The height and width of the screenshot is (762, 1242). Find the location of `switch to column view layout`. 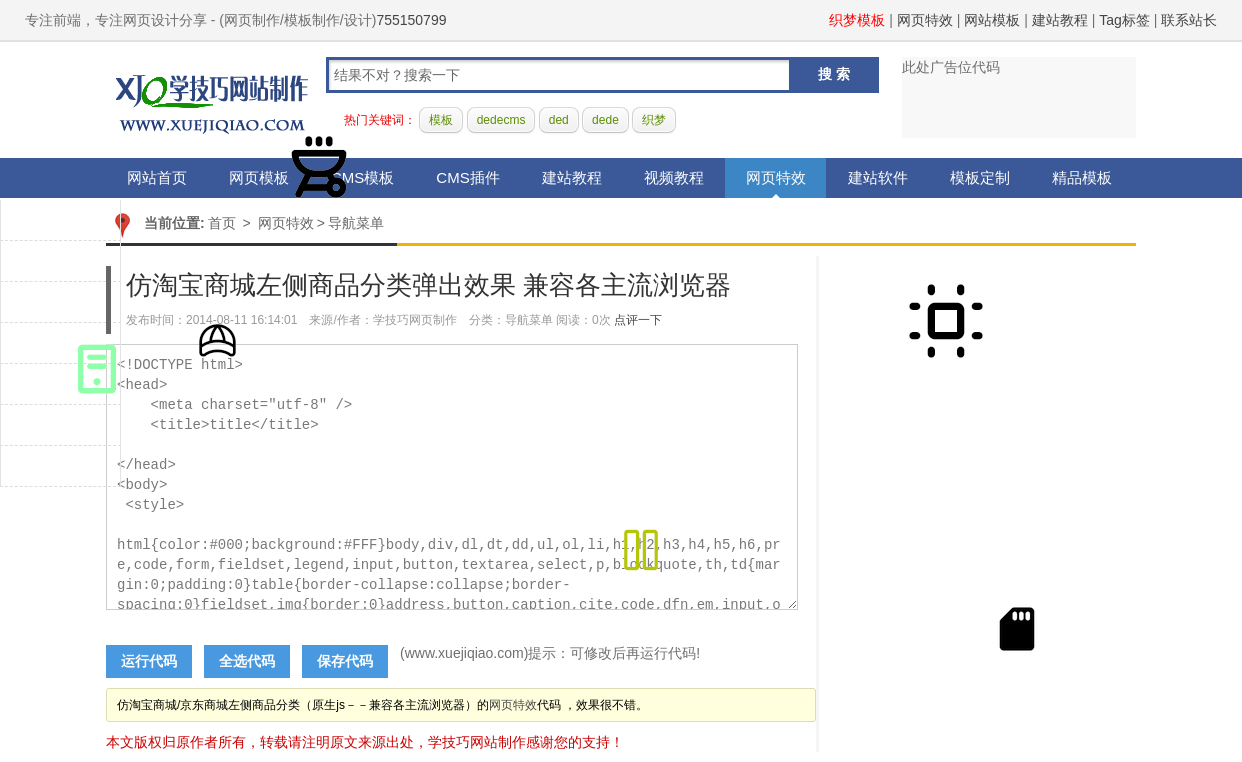

switch to column view layout is located at coordinates (641, 550).